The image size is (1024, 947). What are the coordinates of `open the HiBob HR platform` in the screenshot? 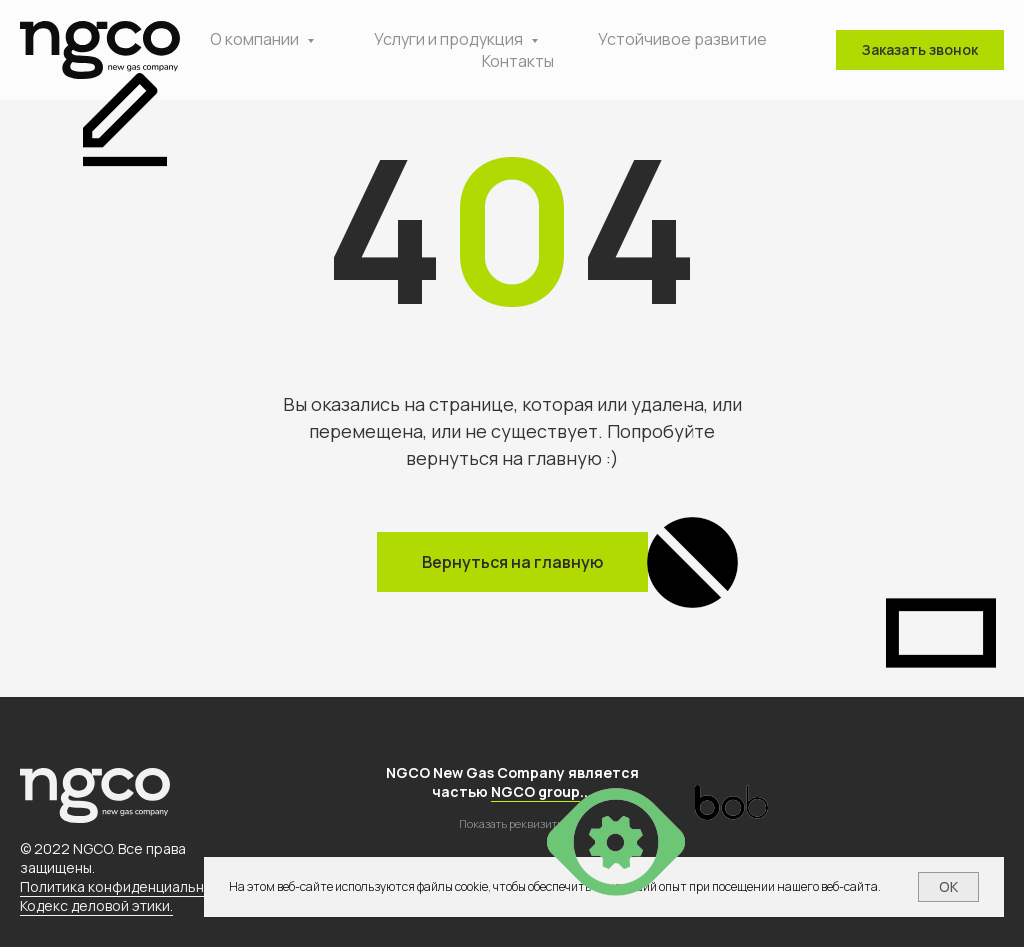 It's located at (731, 802).